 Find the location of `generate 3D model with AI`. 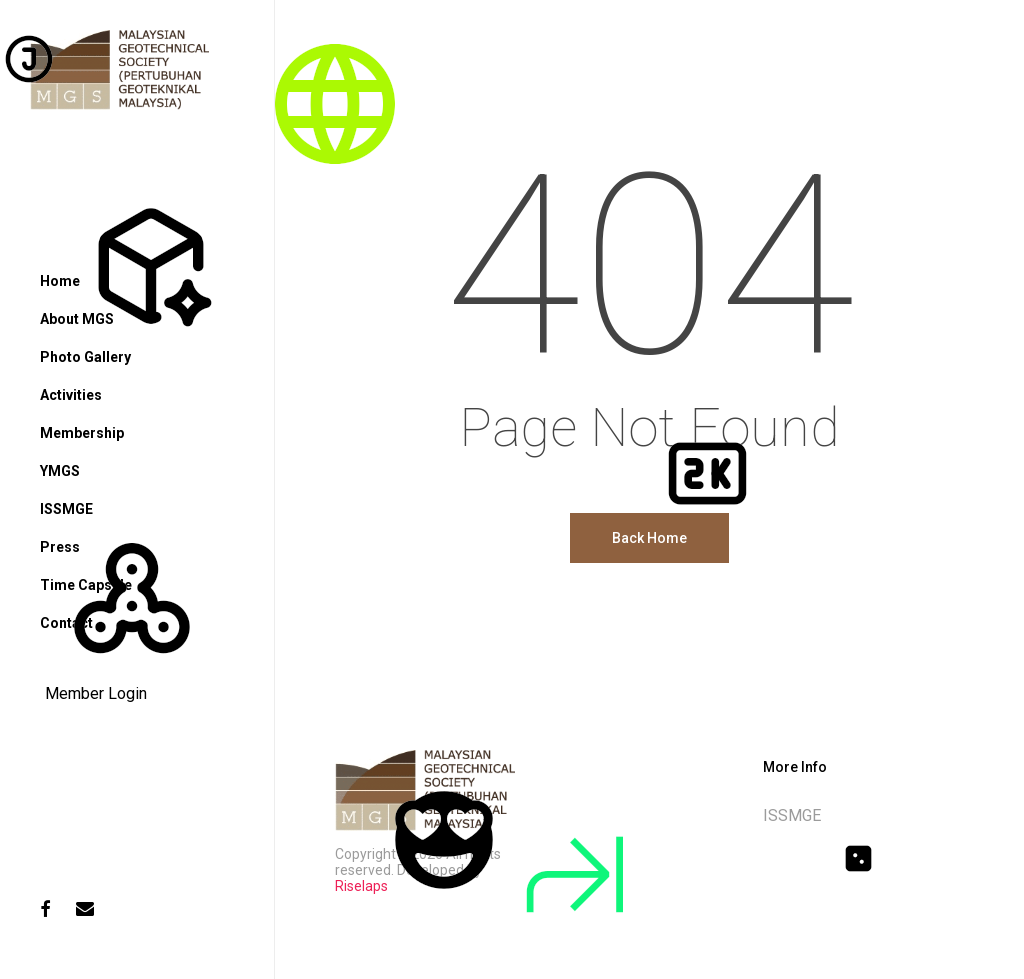

generate 3D model with AI is located at coordinates (151, 266).